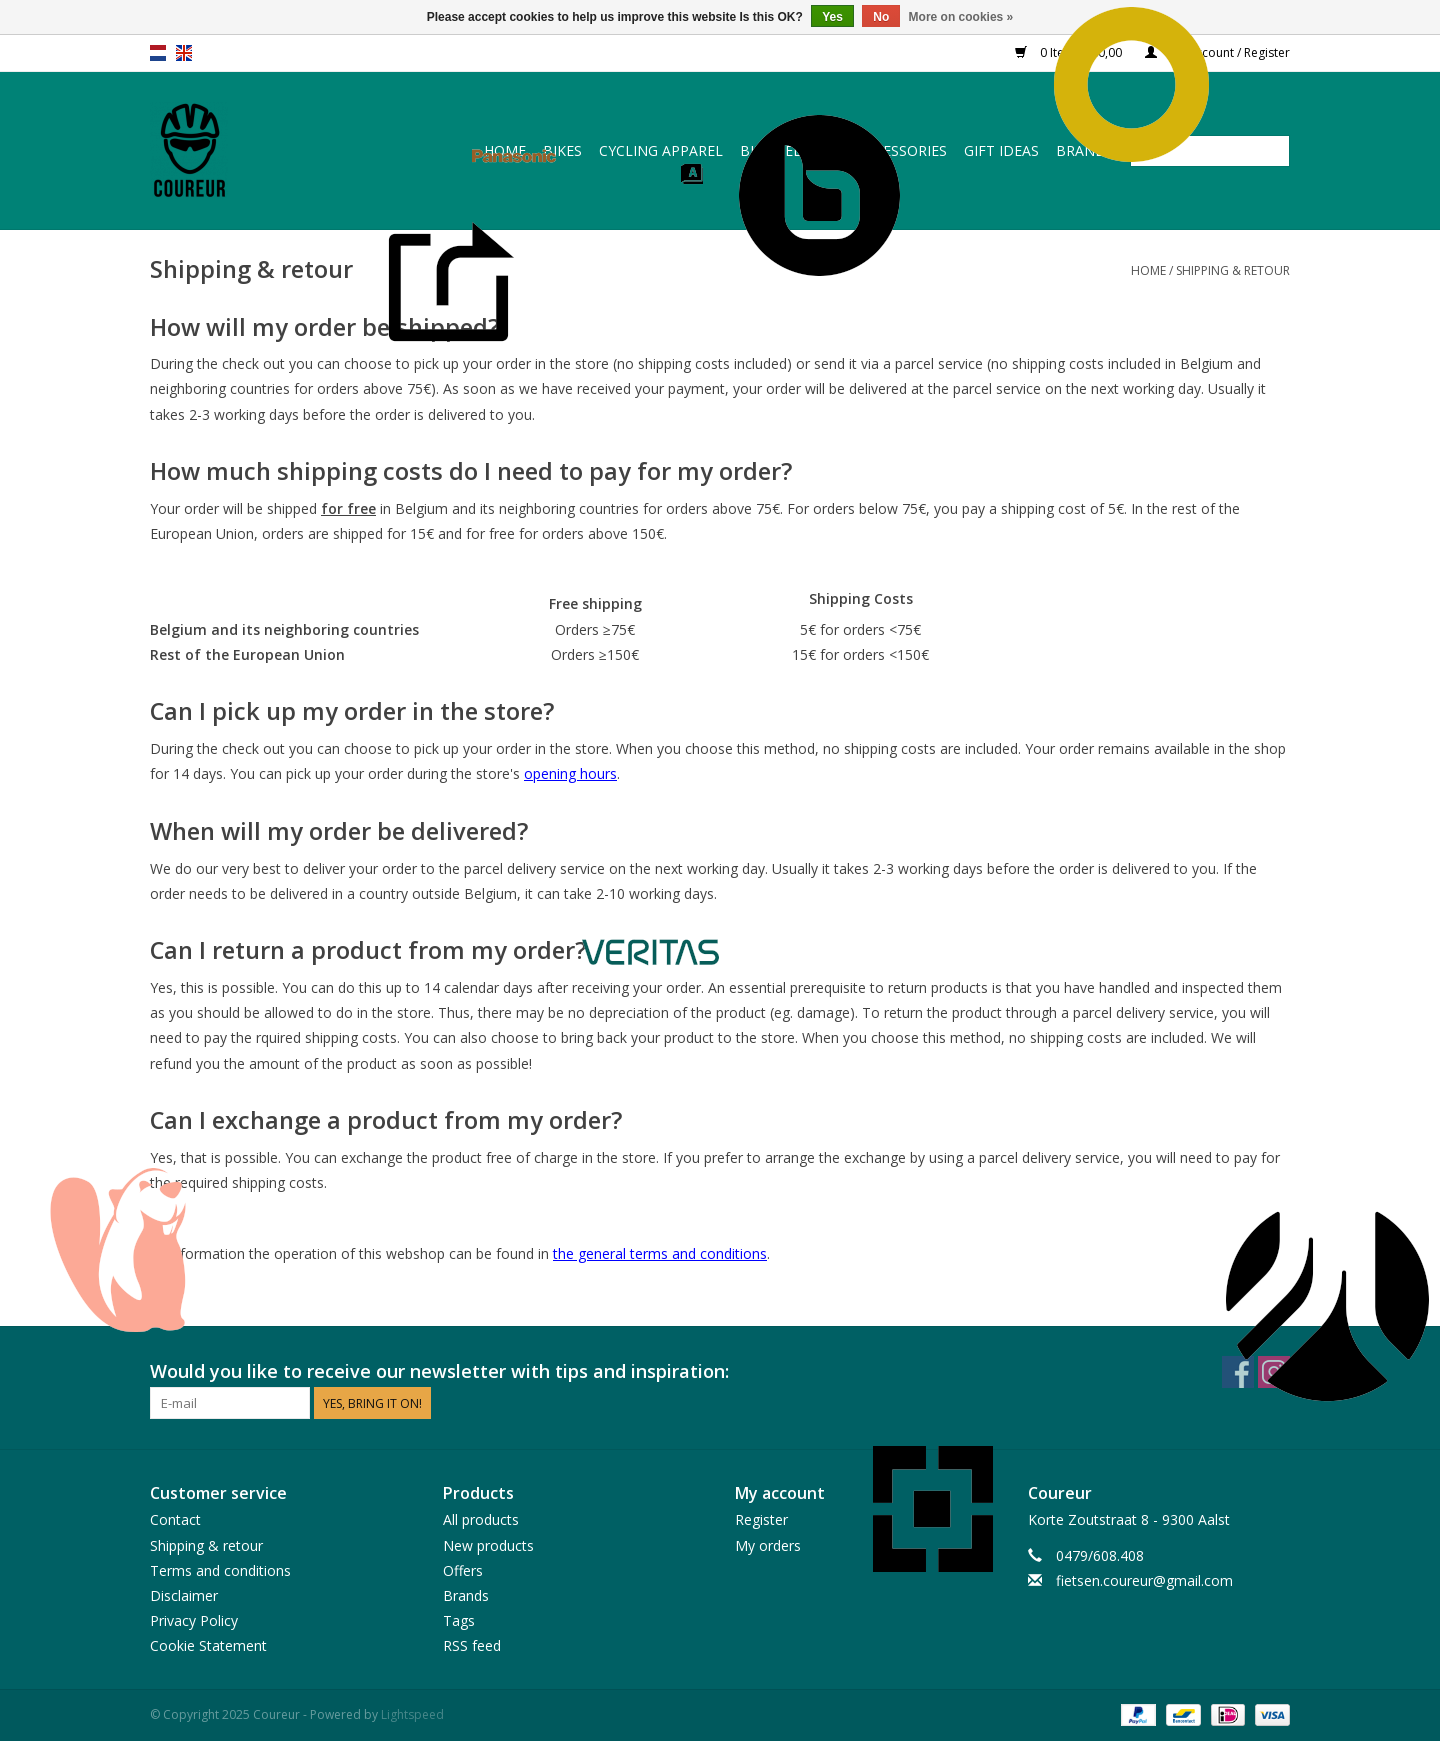 The height and width of the screenshot is (1741, 1440). Describe the element at coordinates (118, 1250) in the screenshot. I see `open dbeaver database management application` at that location.